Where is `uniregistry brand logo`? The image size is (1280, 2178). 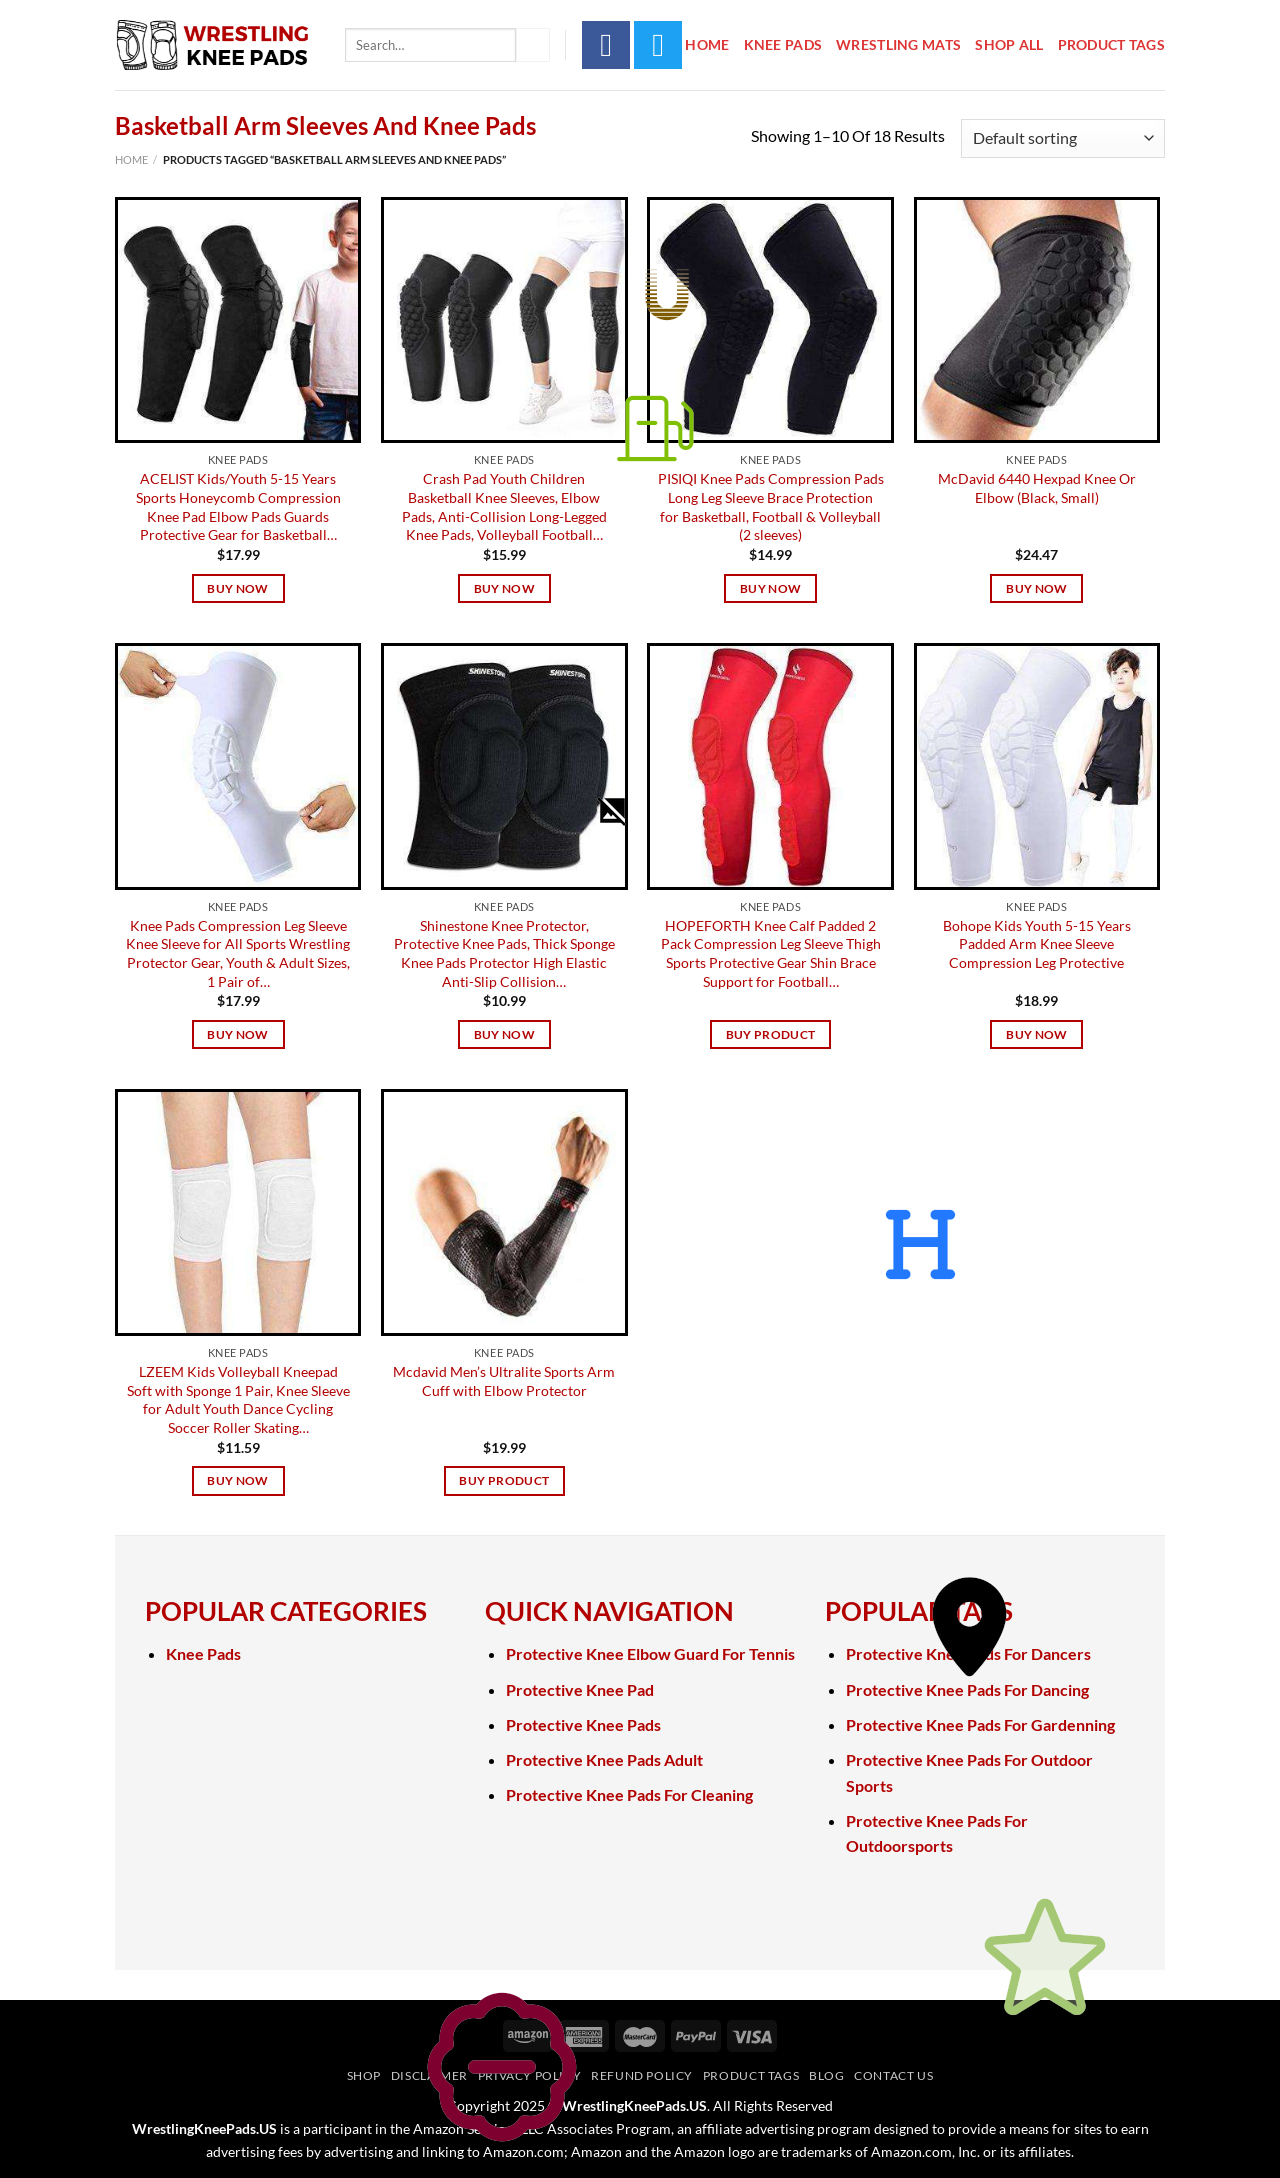
uniregistry brand logo is located at coordinates (667, 295).